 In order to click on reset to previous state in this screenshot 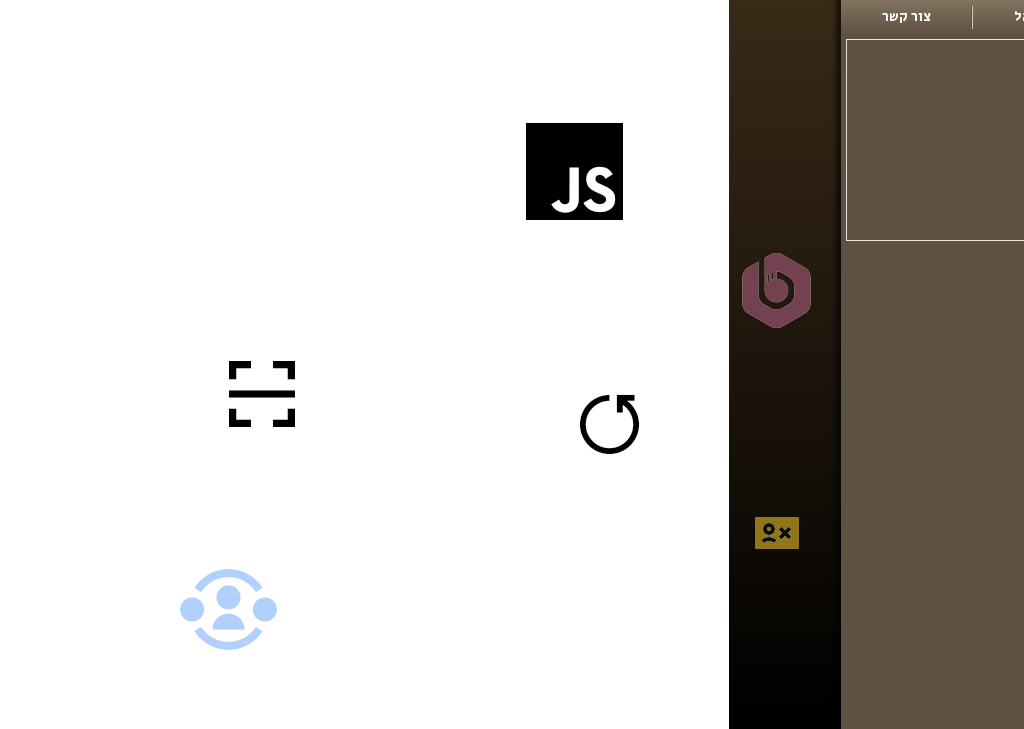, I will do `click(609, 424)`.